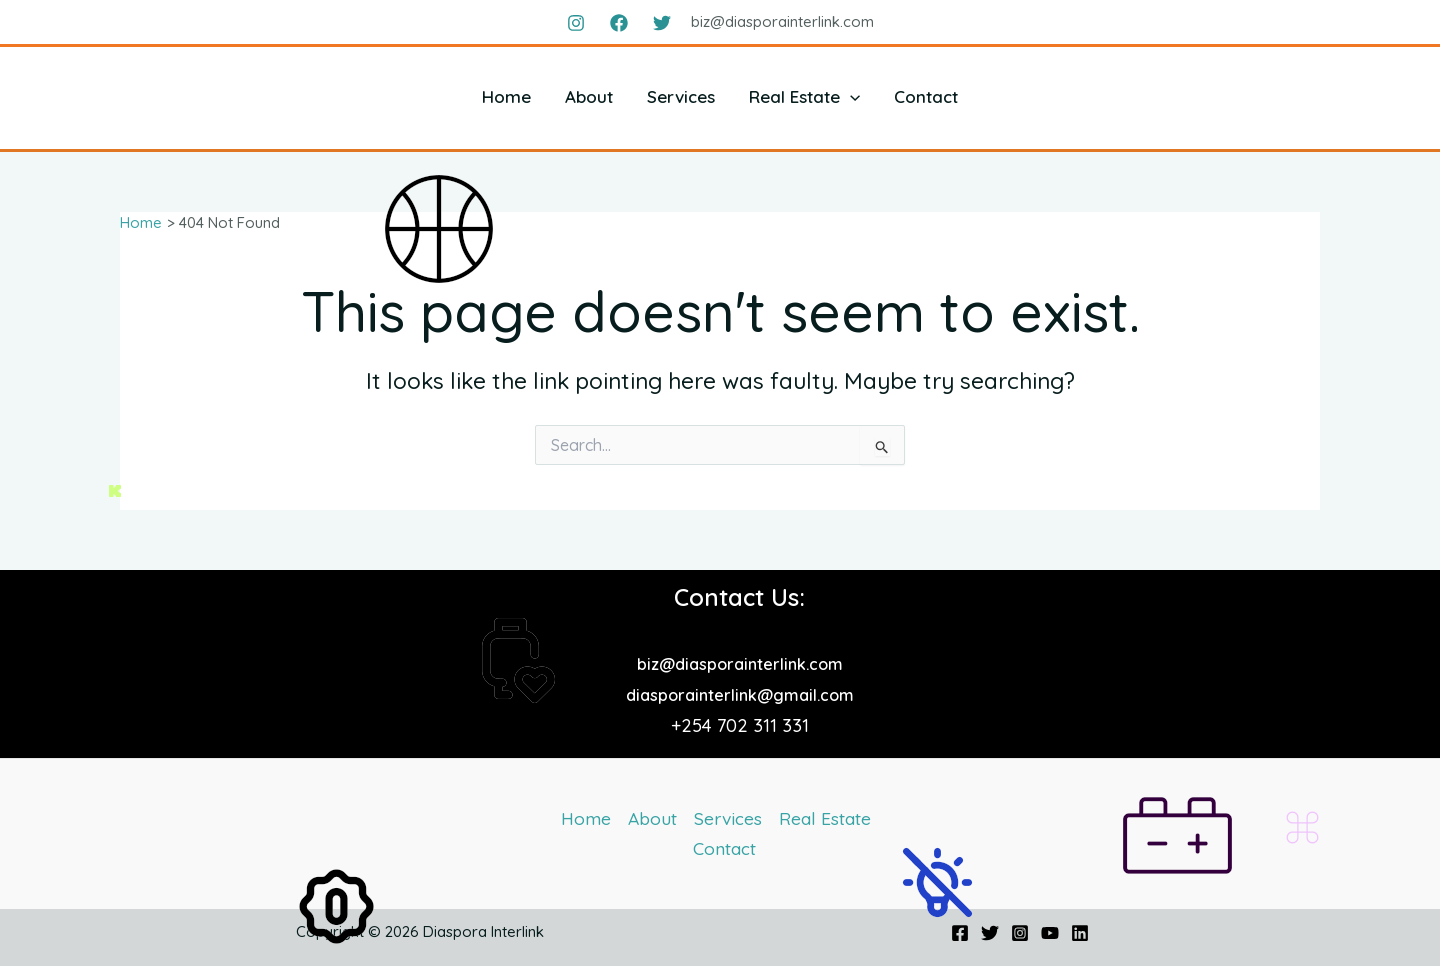 Image resolution: width=1440 pixels, height=966 pixels. What do you see at coordinates (115, 491) in the screenshot?
I see `open the Kick streaming platform` at bounding box center [115, 491].